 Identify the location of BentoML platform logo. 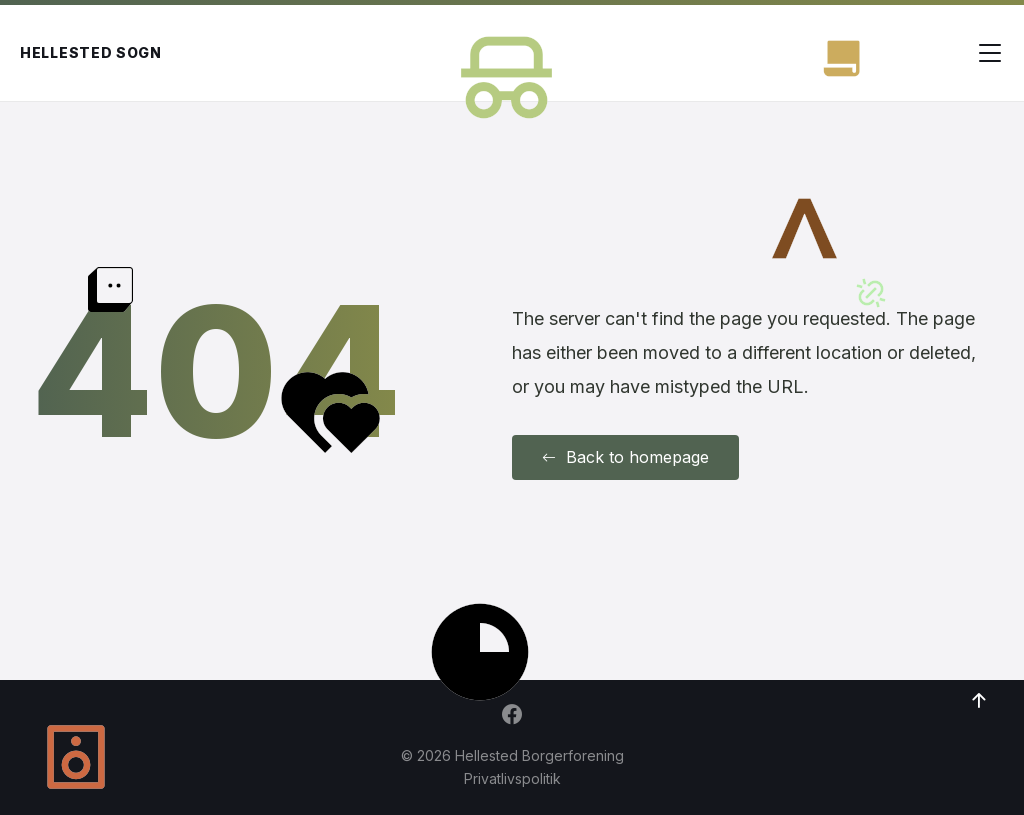
(110, 289).